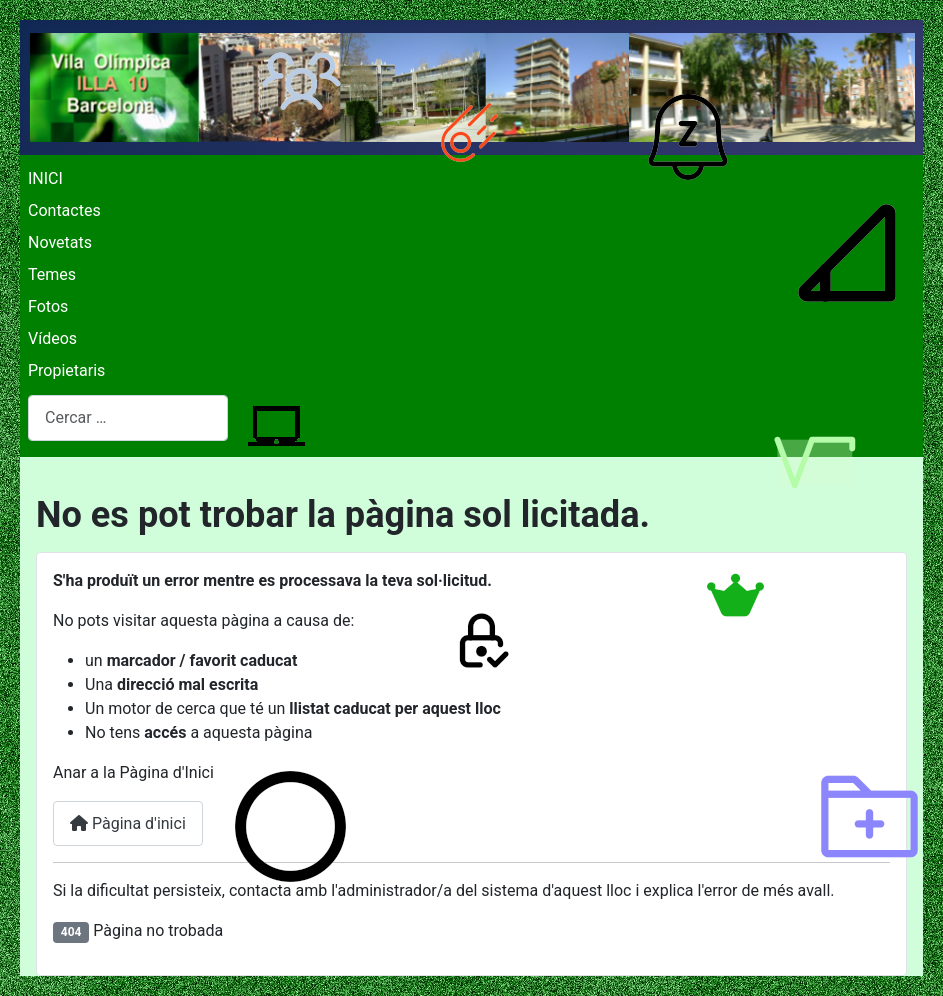 The image size is (943, 996). What do you see at coordinates (735, 596) in the screenshot?
I see `web awesome brand icon` at bounding box center [735, 596].